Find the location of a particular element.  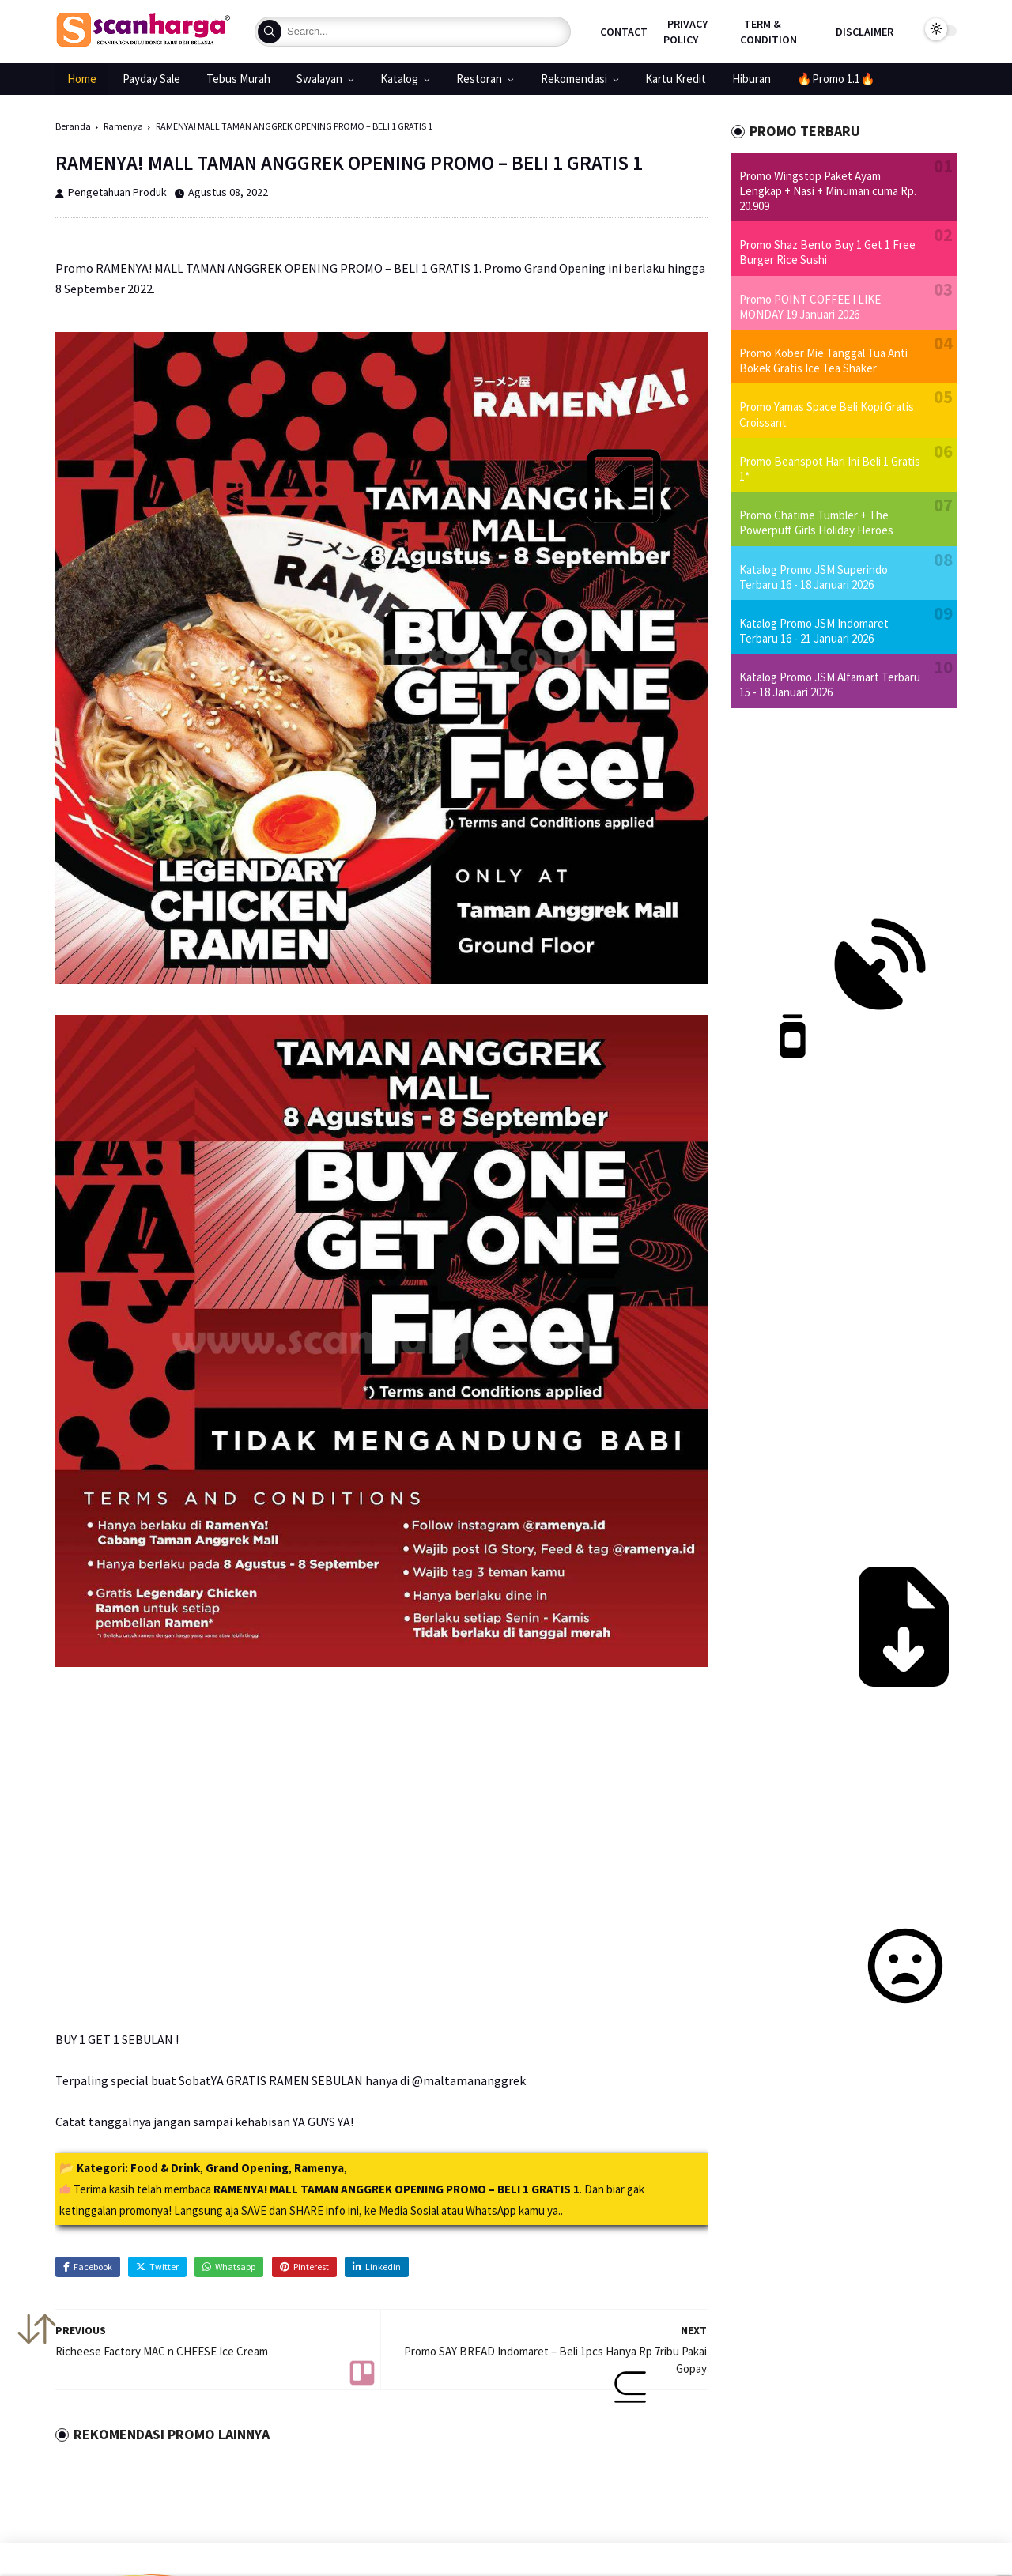

download a file is located at coordinates (904, 1627).